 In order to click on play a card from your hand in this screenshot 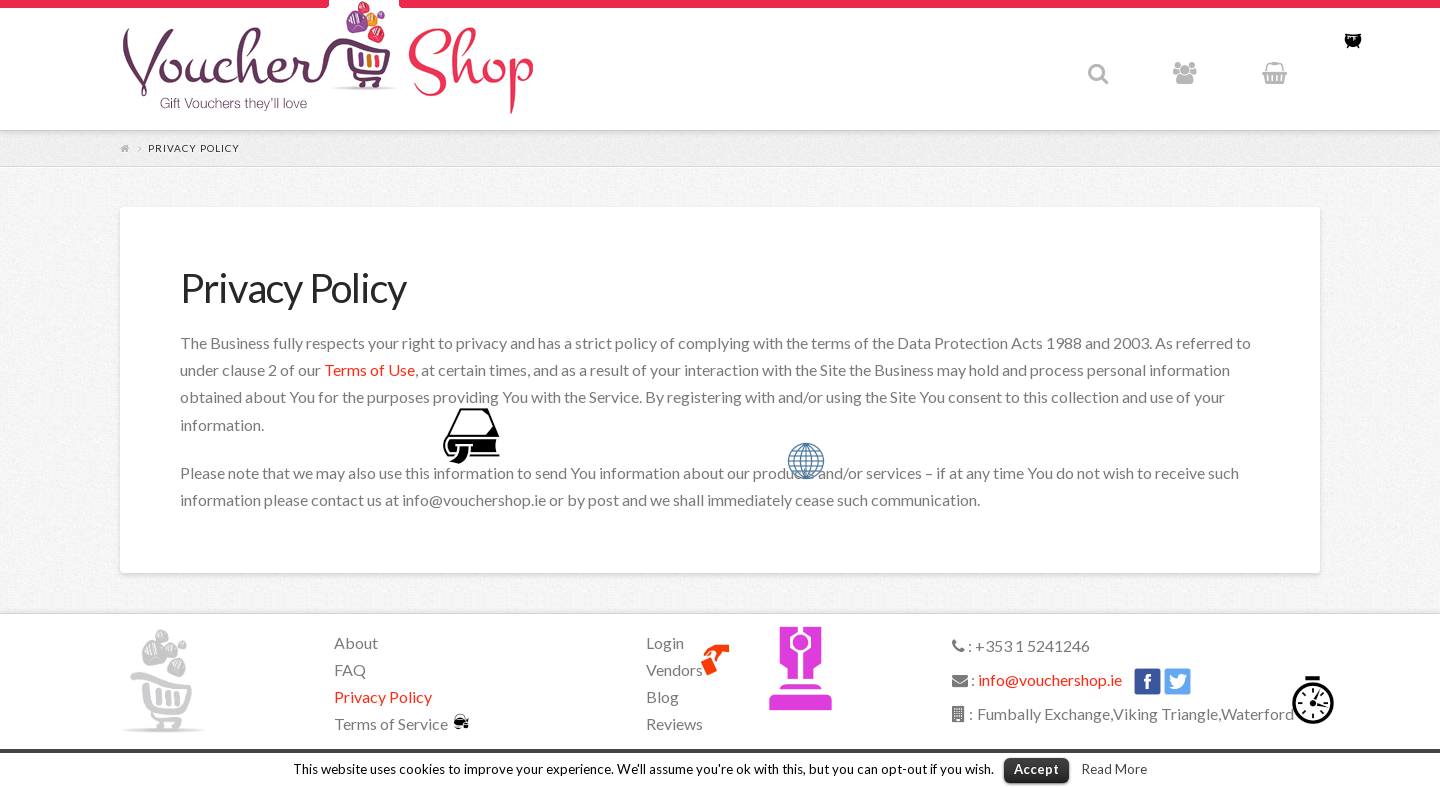, I will do `click(715, 660)`.